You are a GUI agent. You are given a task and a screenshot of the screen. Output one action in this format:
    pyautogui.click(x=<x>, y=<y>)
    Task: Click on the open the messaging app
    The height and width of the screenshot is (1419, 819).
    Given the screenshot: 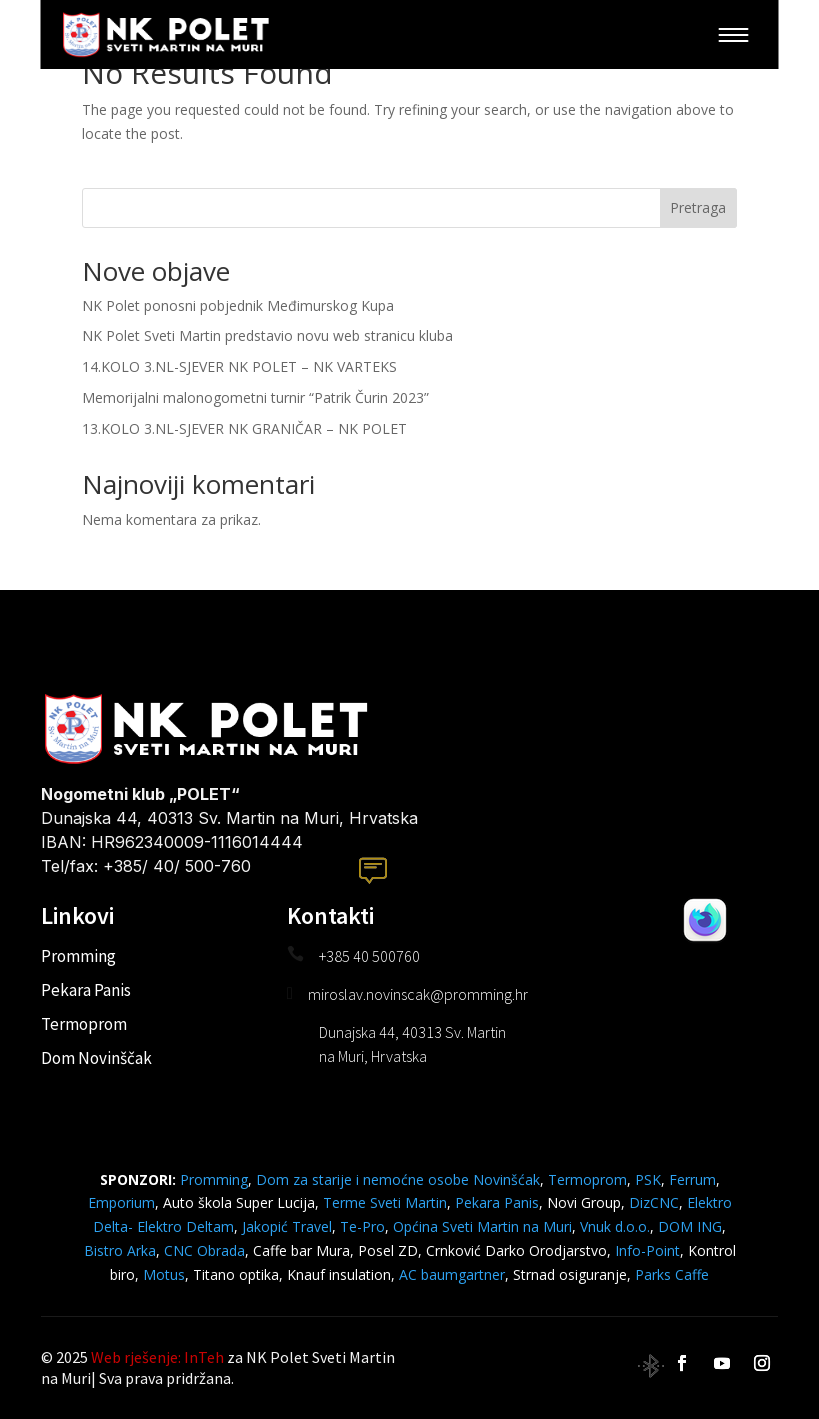 What is the action you would take?
    pyautogui.click(x=373, y=870)
    